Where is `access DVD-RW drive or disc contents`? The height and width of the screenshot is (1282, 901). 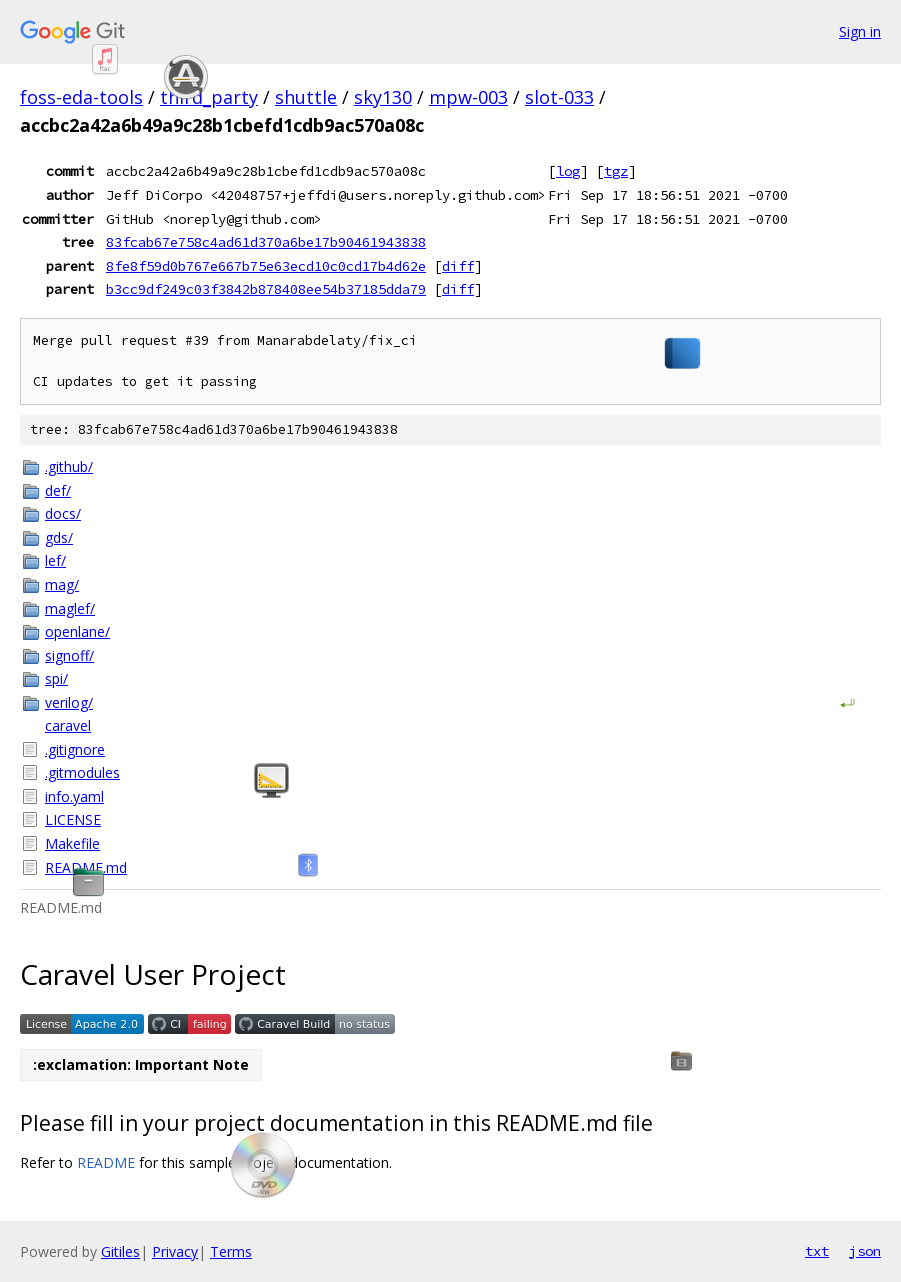 access DVD-RW drive or disc contents is located at coordinates (263, 1166).